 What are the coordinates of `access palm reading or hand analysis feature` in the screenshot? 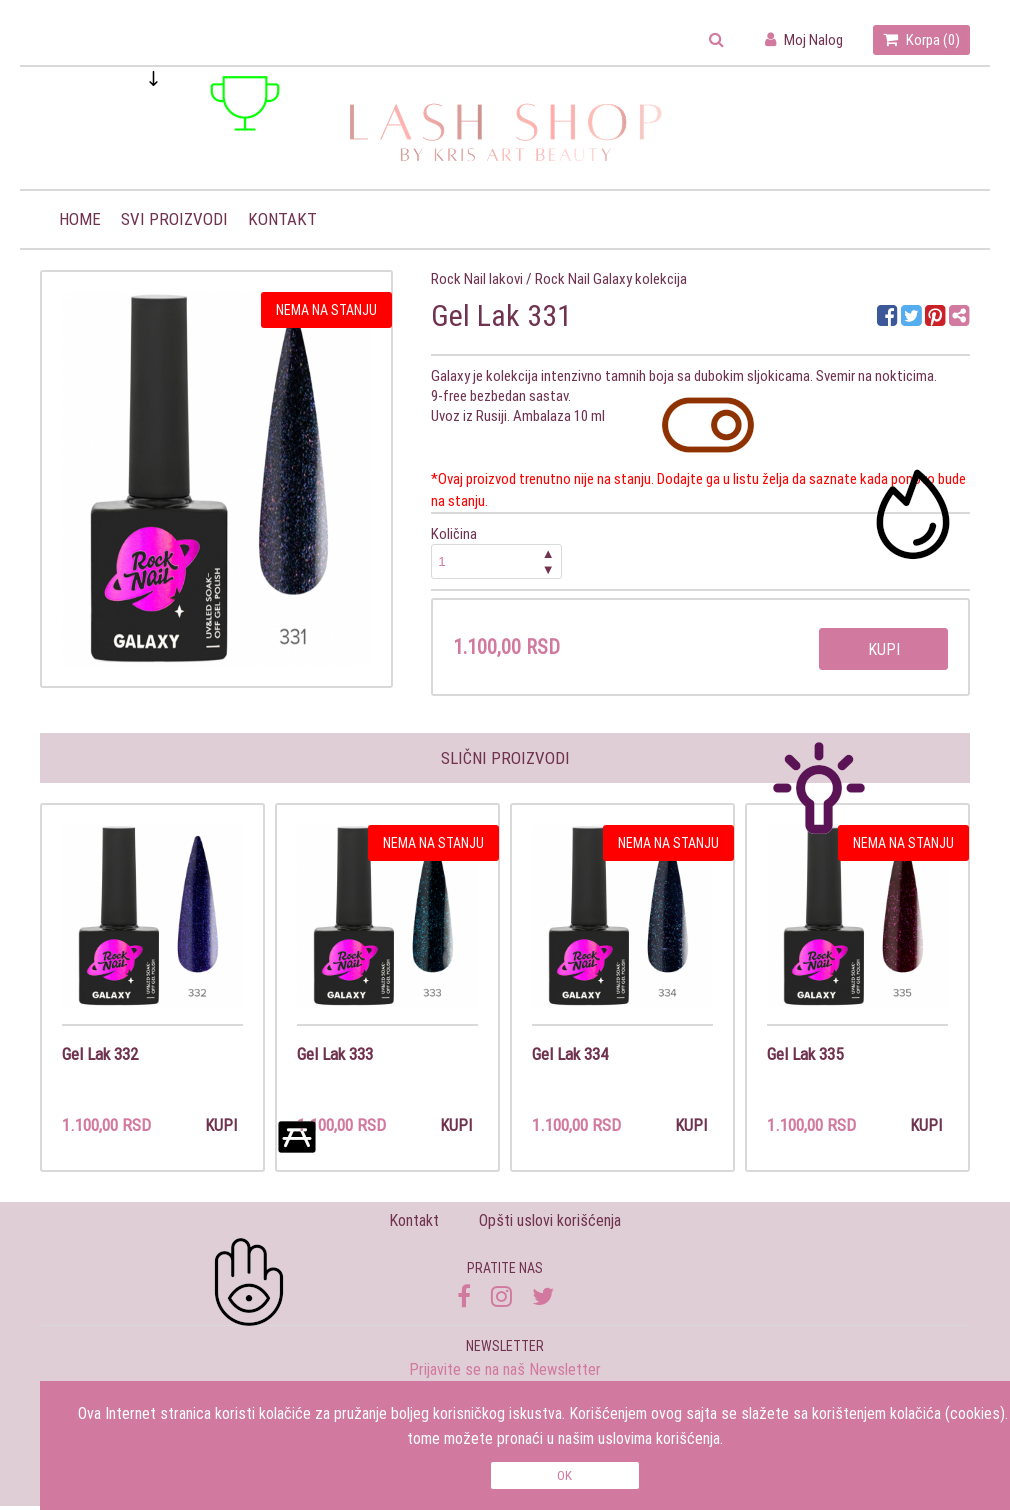 It's located at (249, 1282).